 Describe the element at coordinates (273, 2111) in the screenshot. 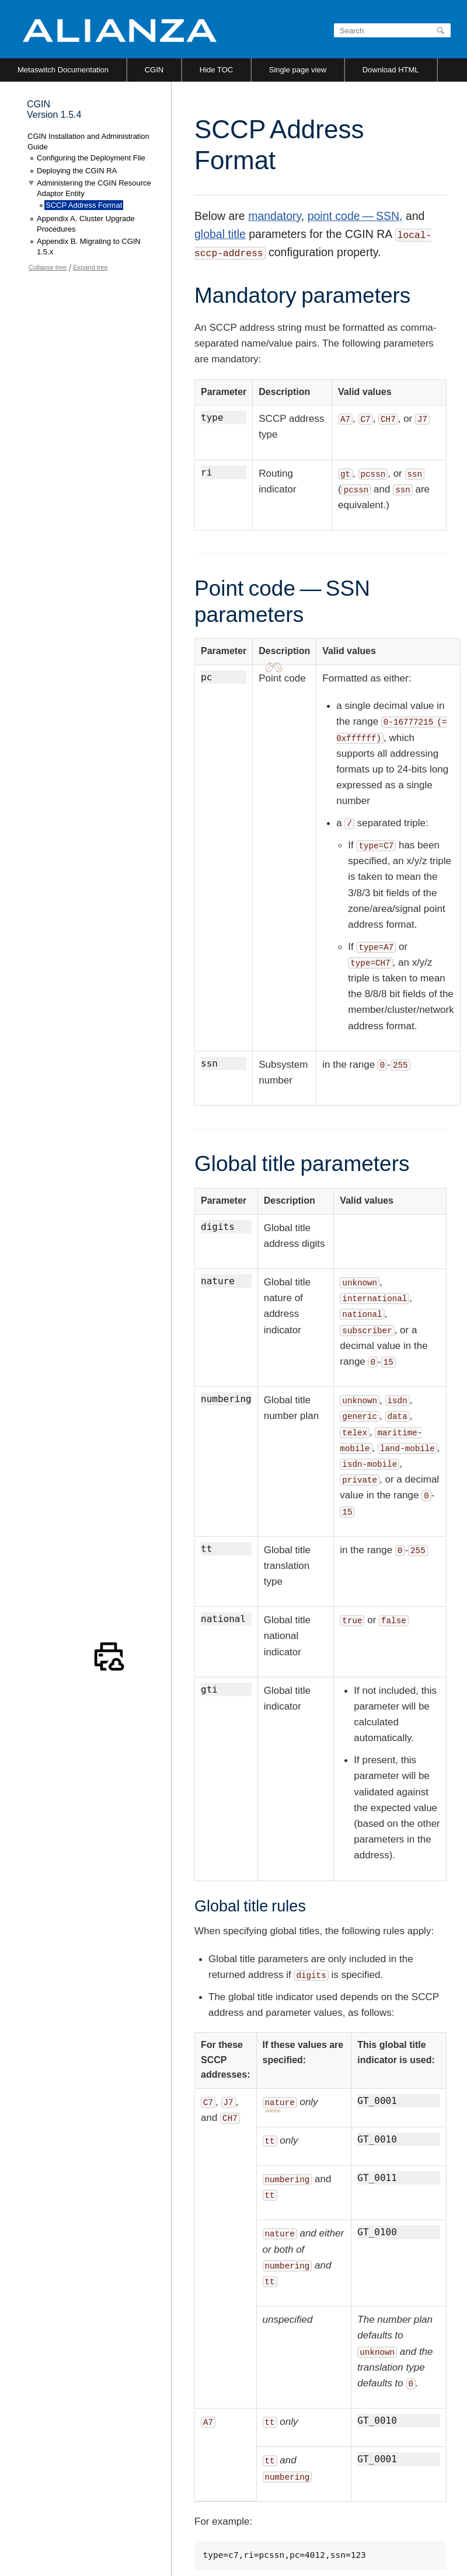

I see `veritas brand logo` at that location.